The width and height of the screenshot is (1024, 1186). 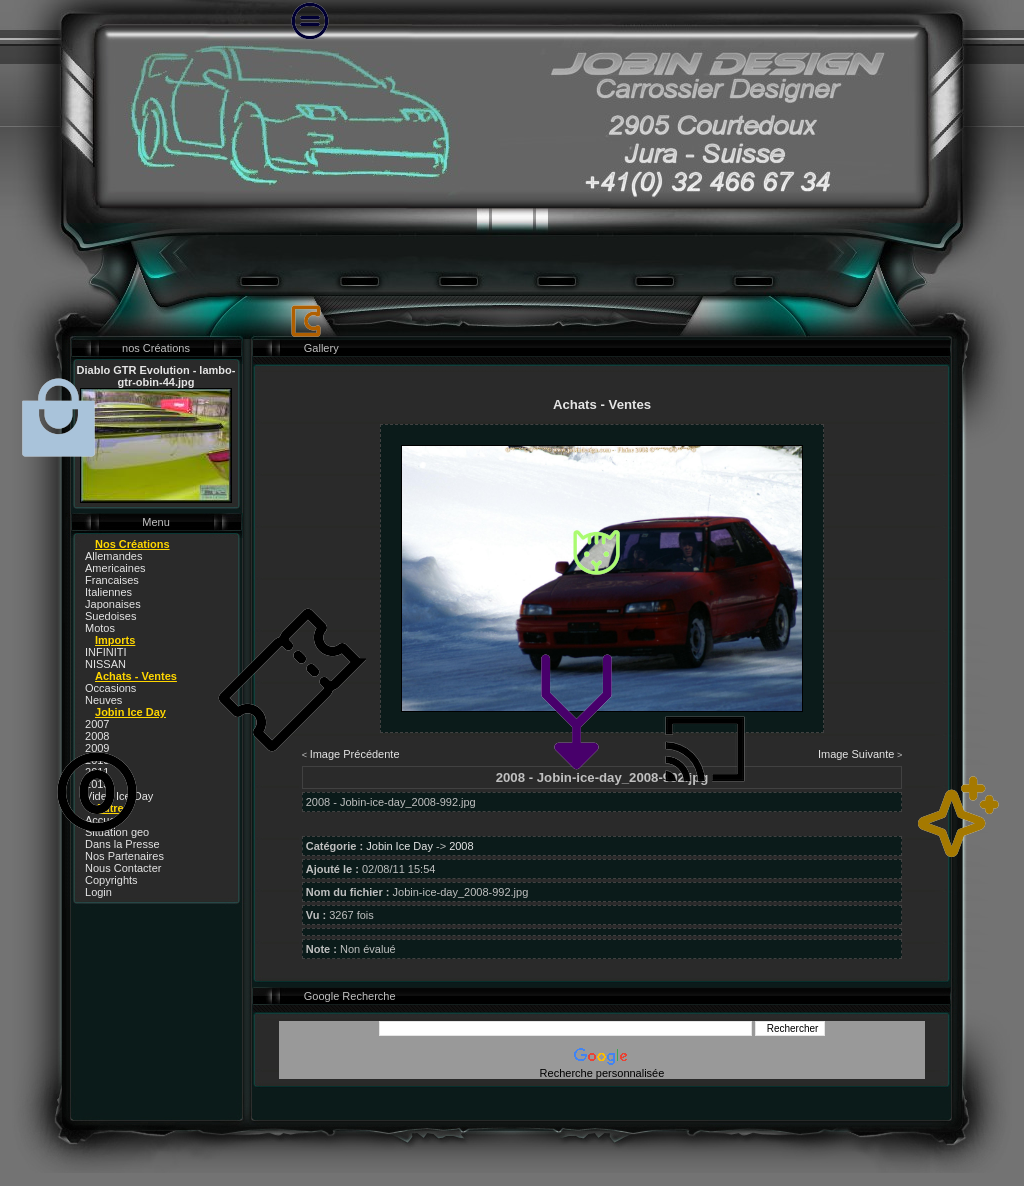 I want to click on view pet or animal-related content, so click(x=596, y=551).